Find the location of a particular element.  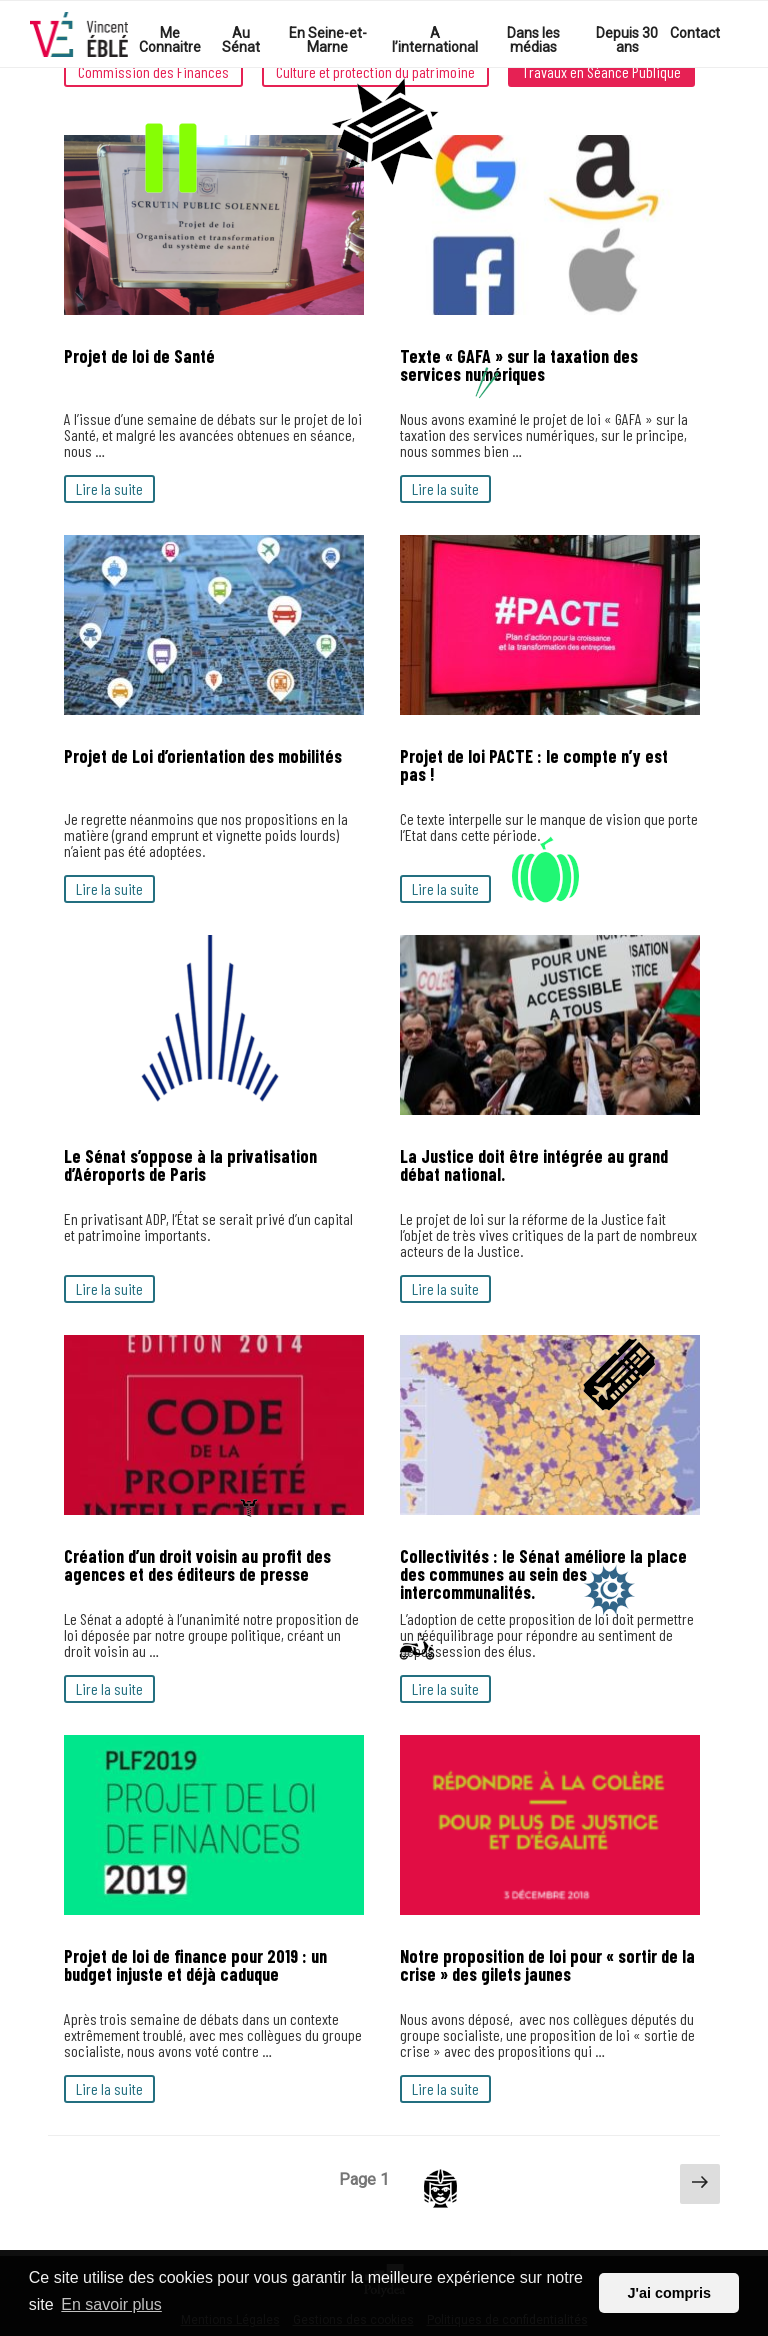

select cleopatra character or avatar is located at coordinates (440, 2188).